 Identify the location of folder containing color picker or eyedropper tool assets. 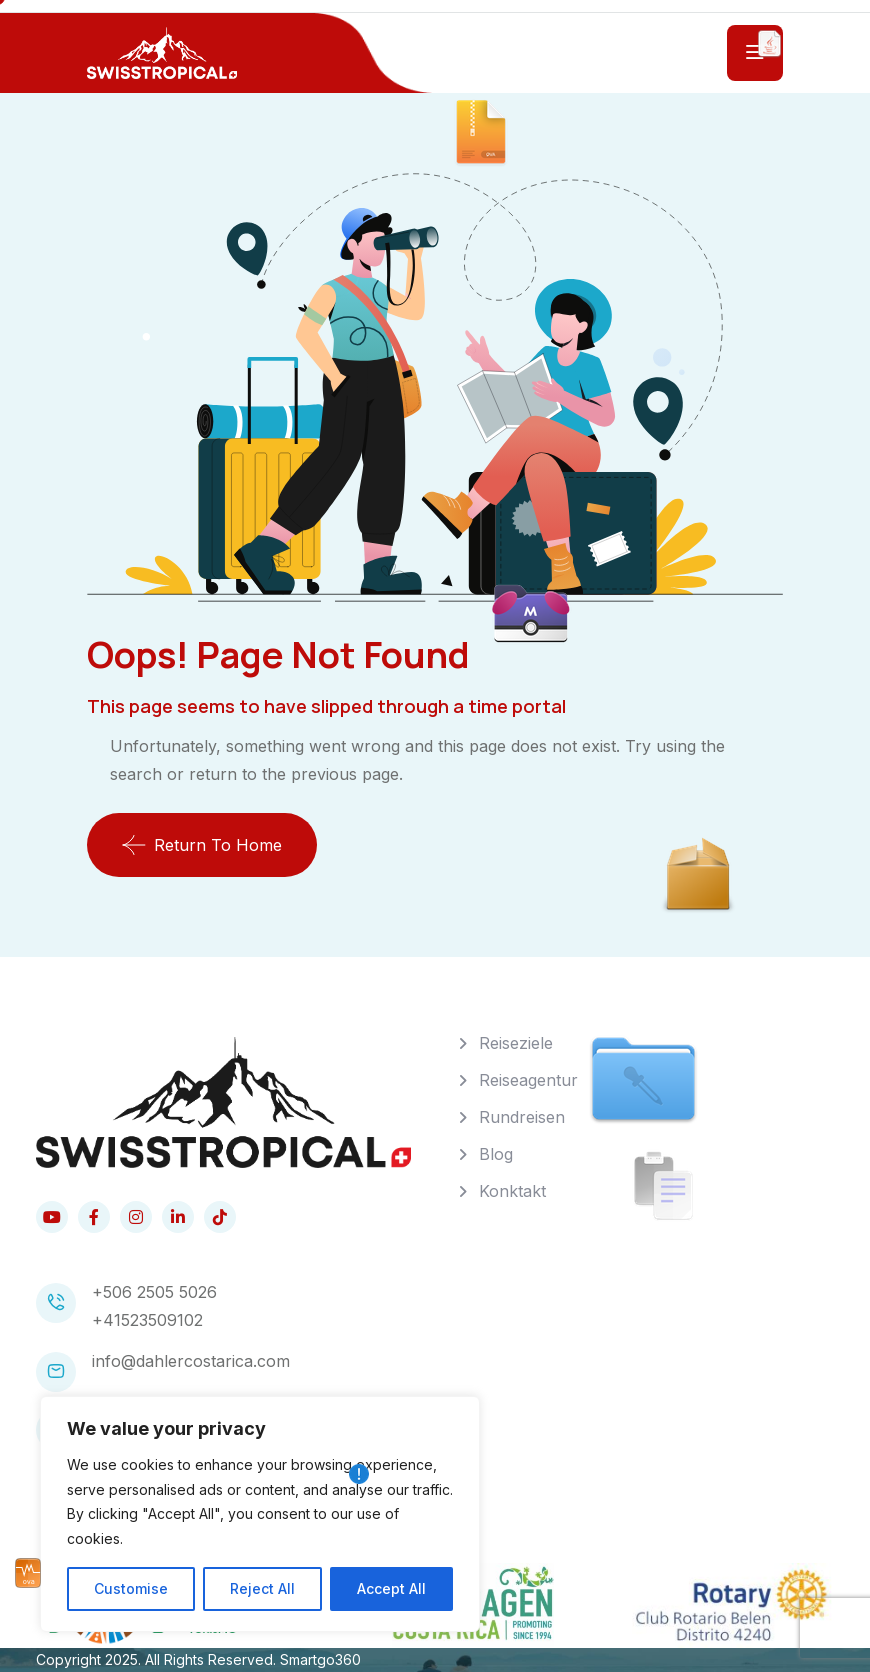
(643, 1078).